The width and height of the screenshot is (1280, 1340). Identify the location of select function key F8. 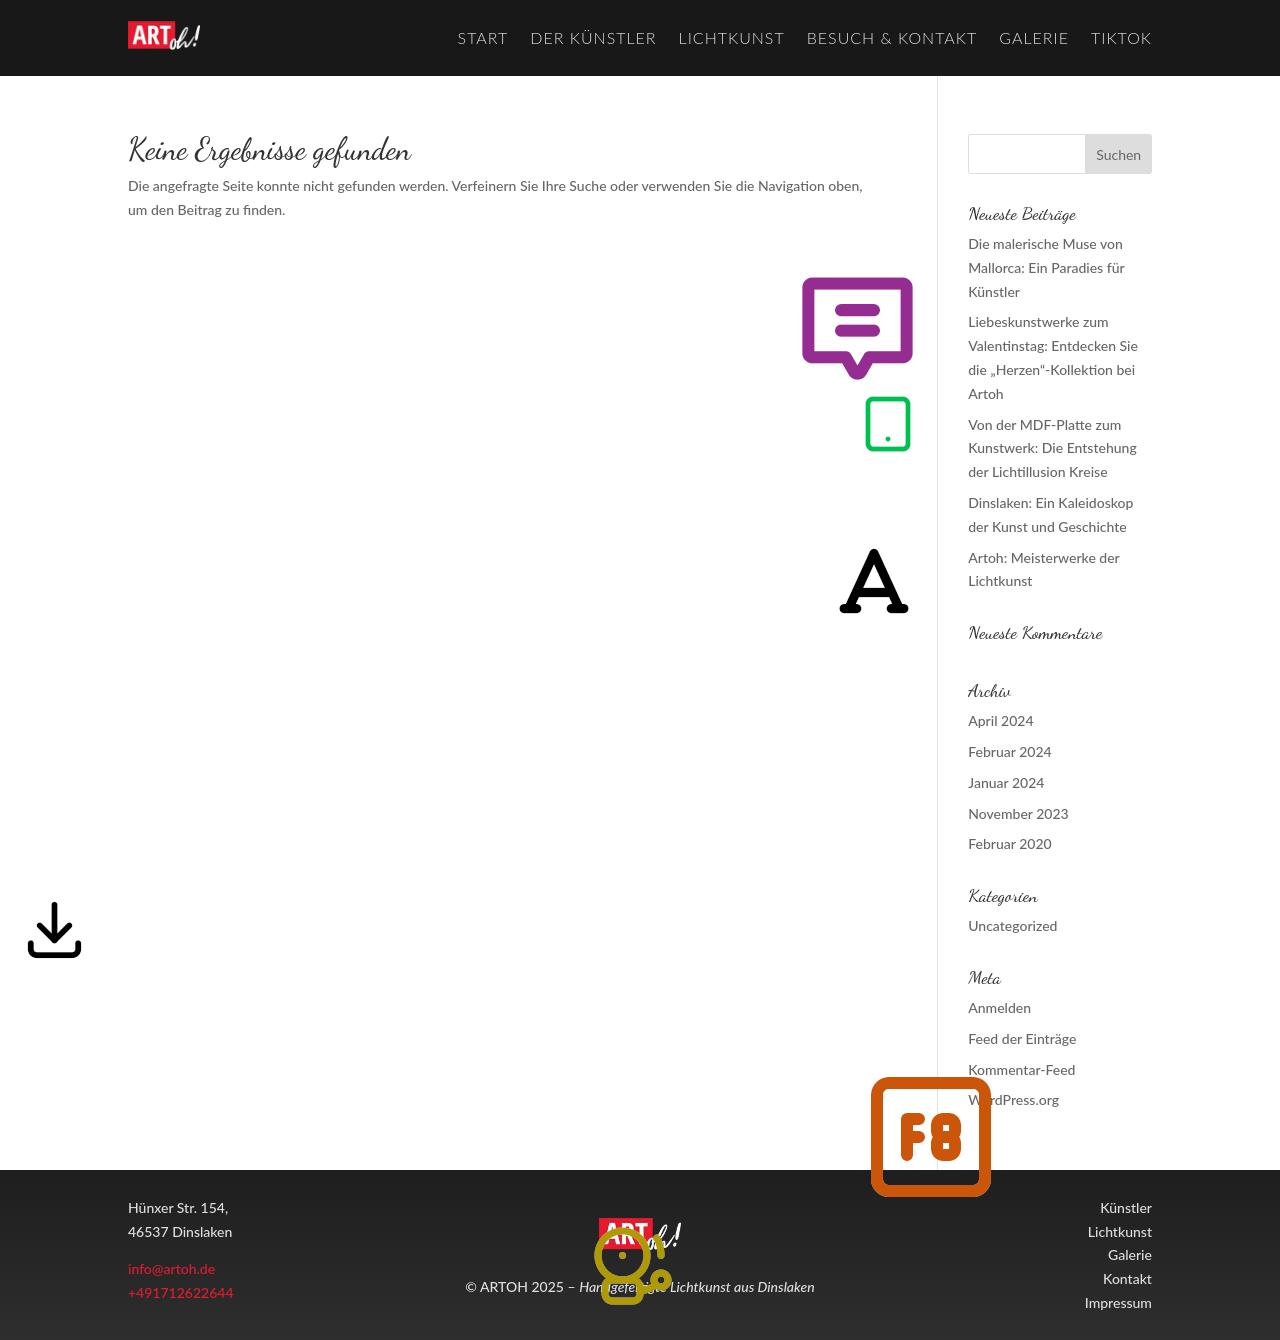
(931, 1137).